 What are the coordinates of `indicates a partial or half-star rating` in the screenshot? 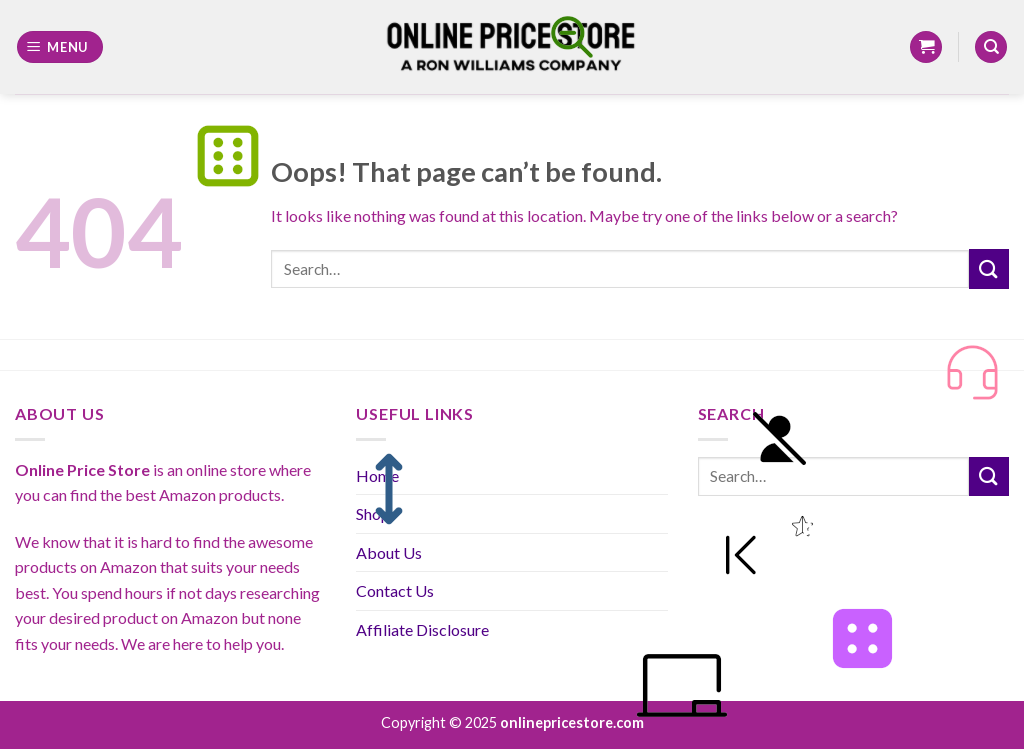 It's located at (802, 526).